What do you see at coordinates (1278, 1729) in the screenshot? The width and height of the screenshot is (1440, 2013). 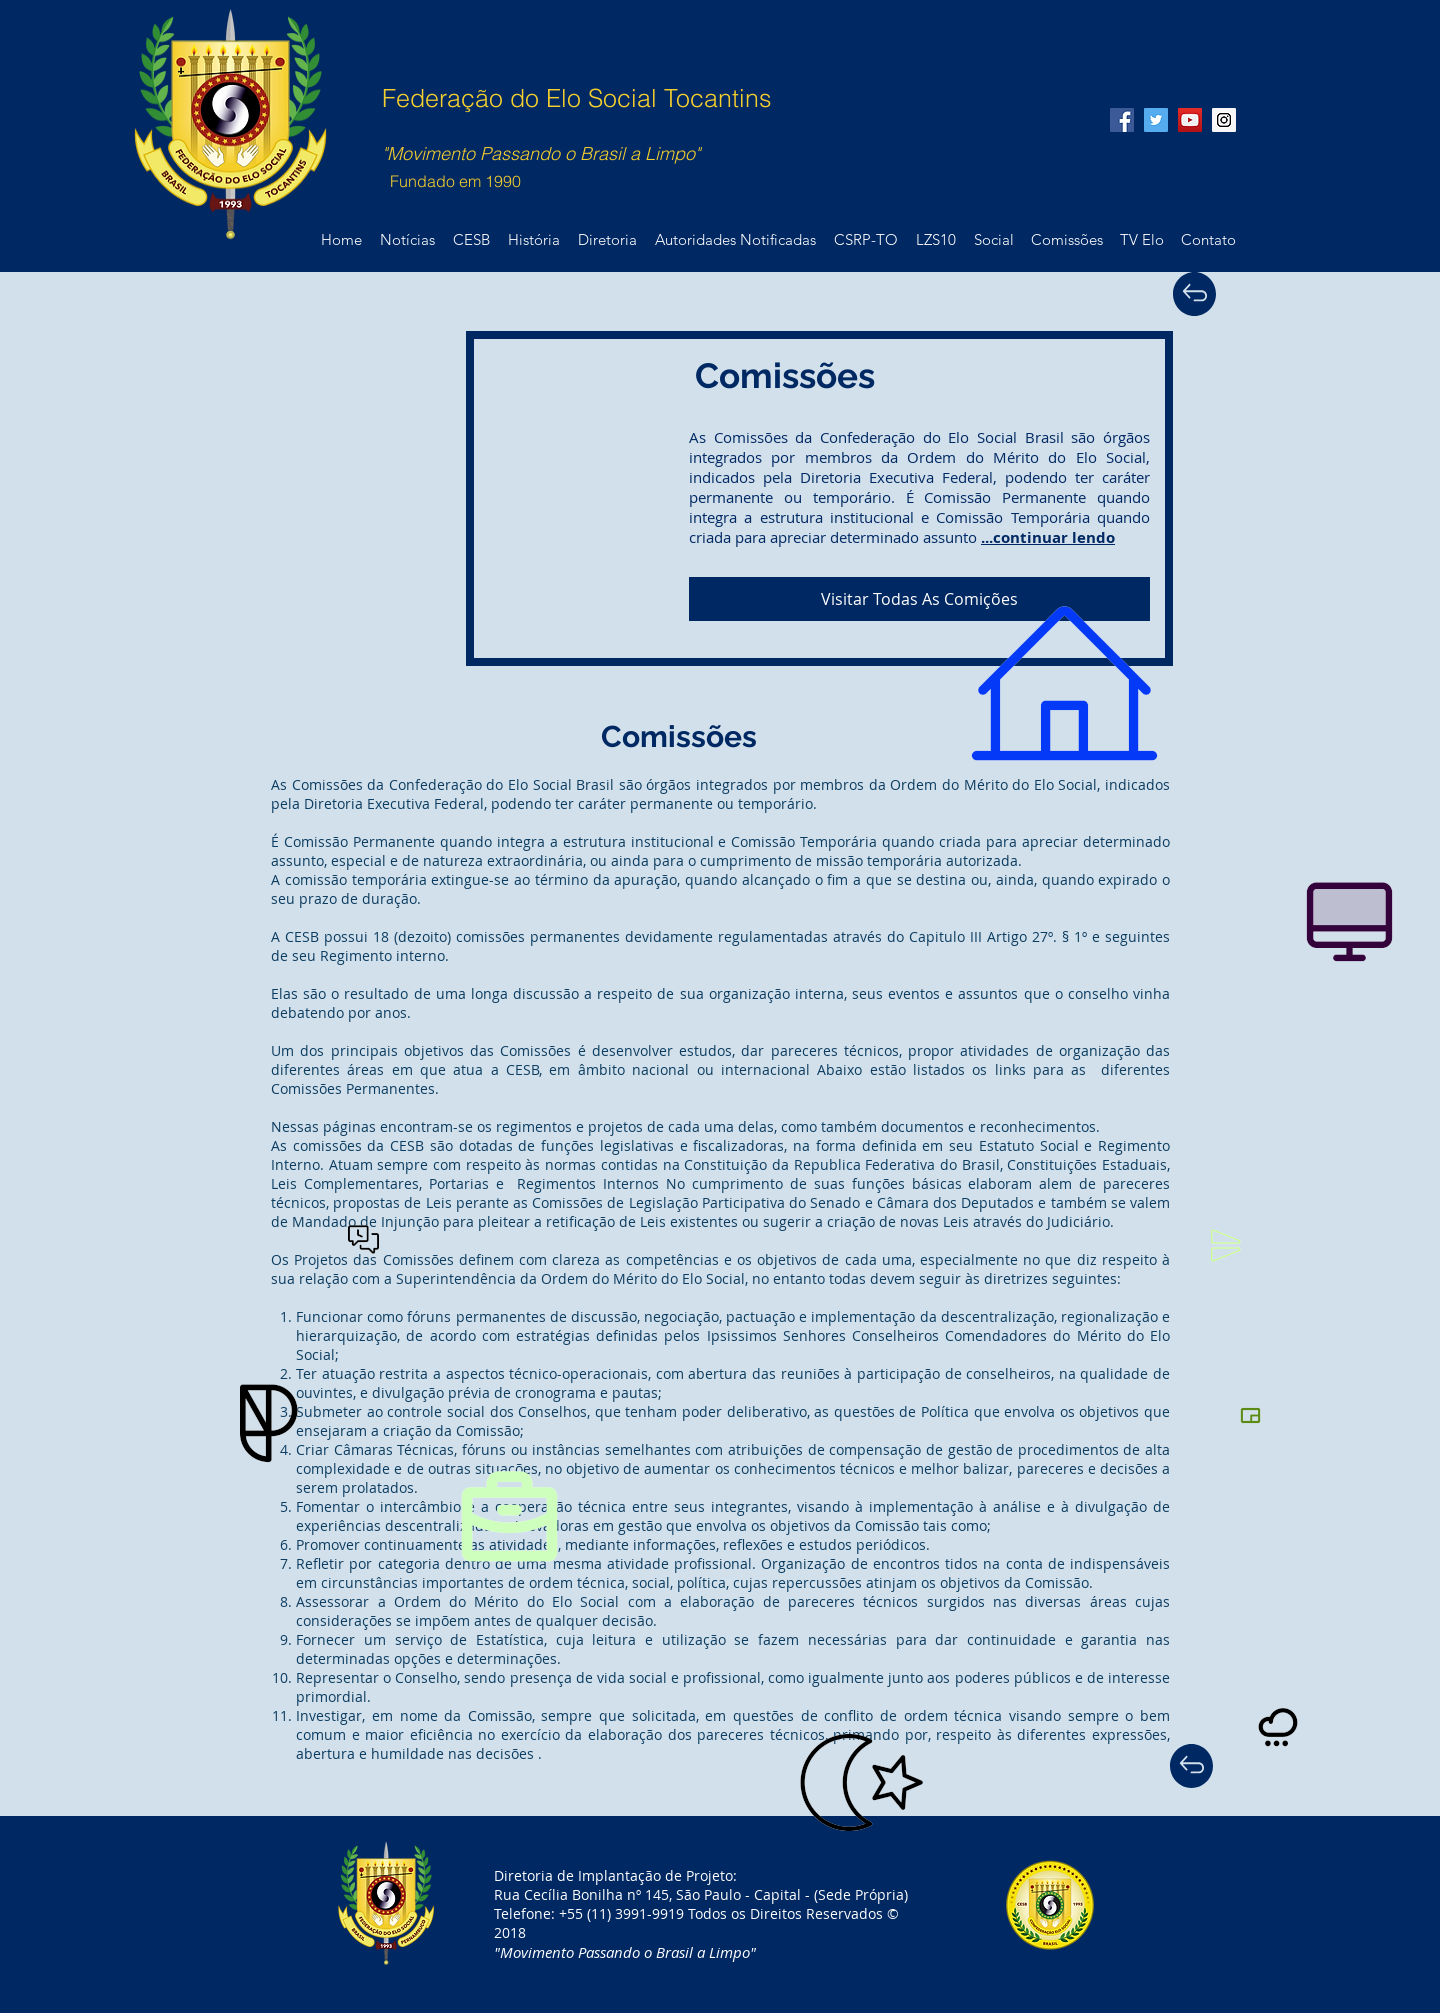 I see `indicates snowy weather conditions` at bounding box center [1278, 1729].